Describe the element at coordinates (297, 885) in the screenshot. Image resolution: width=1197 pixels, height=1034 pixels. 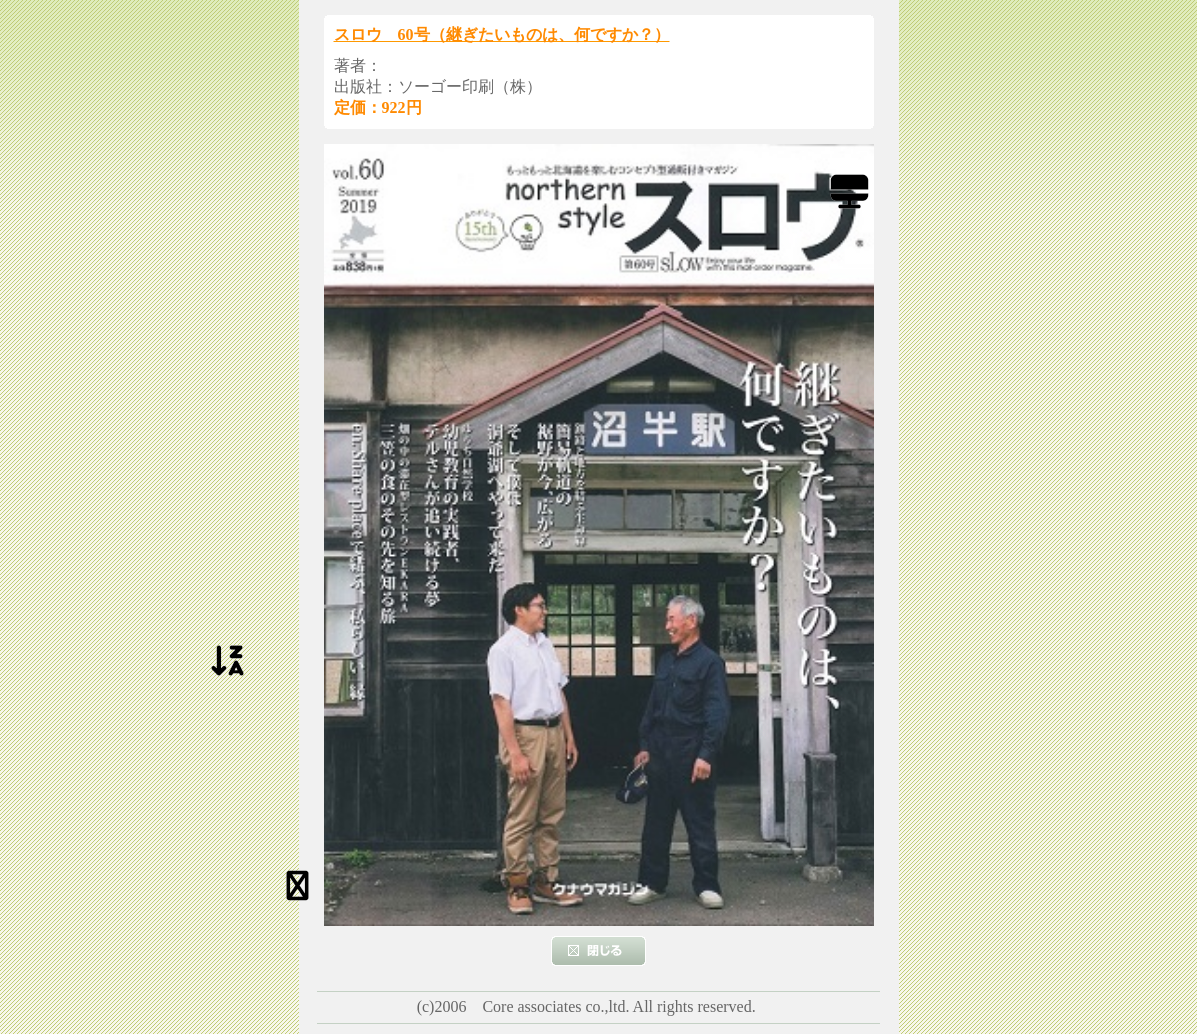
I see `indicates a missing or undefined glyph` at that location.